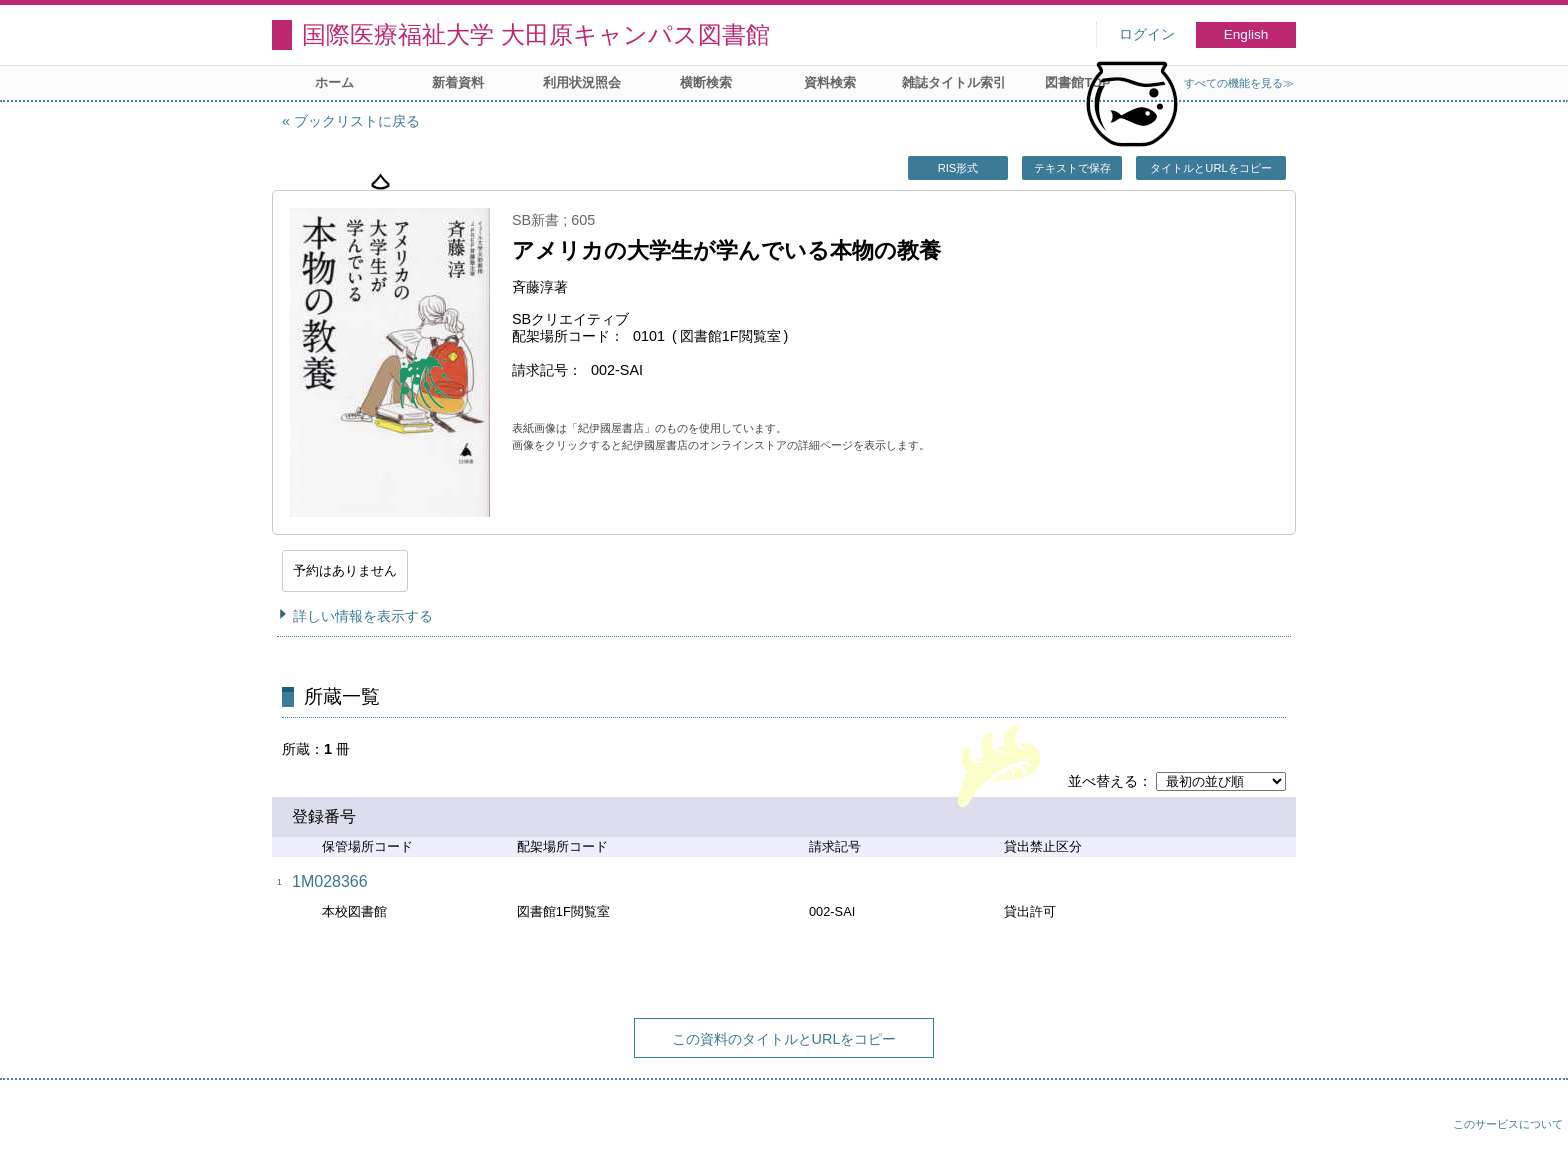 This screenshot has height=1169, width=1568. What do you see at coordinates (426, 382) in the screenshot?
I see `indicates water or ocean-themed content` at bounding box center [426, 382].